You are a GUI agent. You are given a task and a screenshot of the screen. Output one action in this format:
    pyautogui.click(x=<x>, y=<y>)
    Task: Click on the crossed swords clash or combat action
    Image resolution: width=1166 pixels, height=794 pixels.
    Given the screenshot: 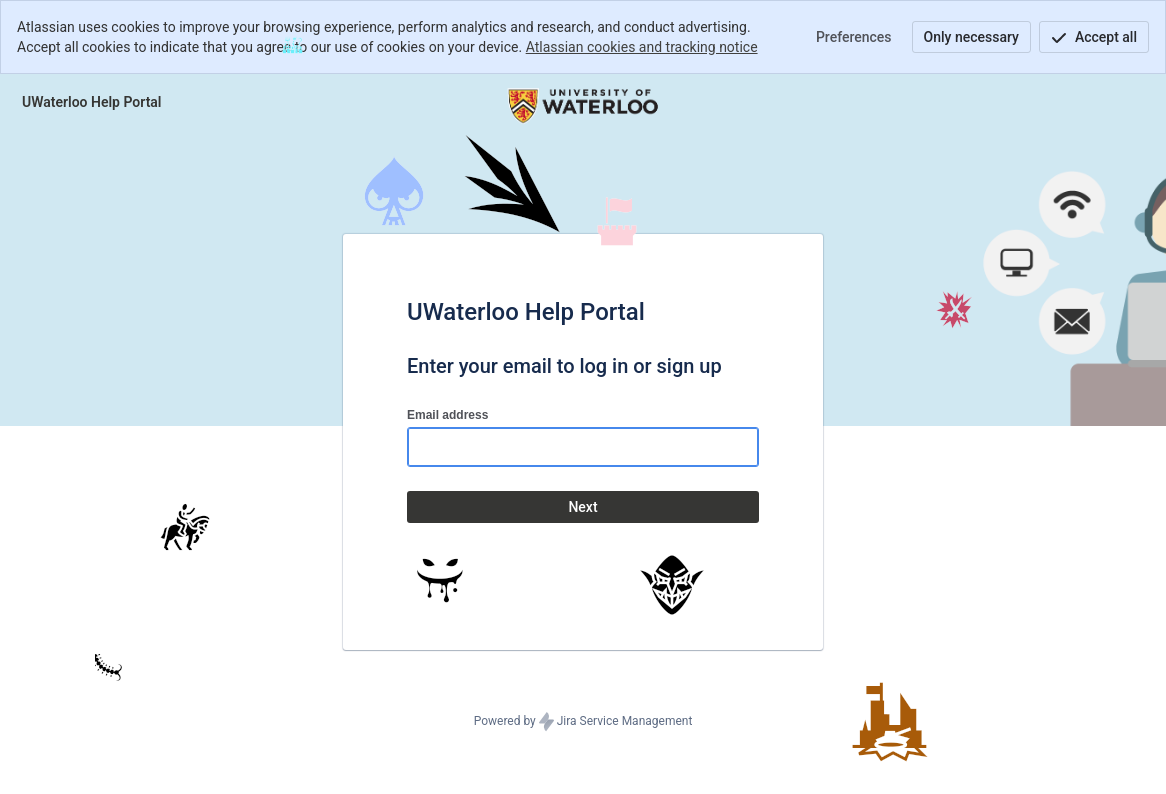 What is the action you would take?
    pyautogui.click(x=955, y=310)
    